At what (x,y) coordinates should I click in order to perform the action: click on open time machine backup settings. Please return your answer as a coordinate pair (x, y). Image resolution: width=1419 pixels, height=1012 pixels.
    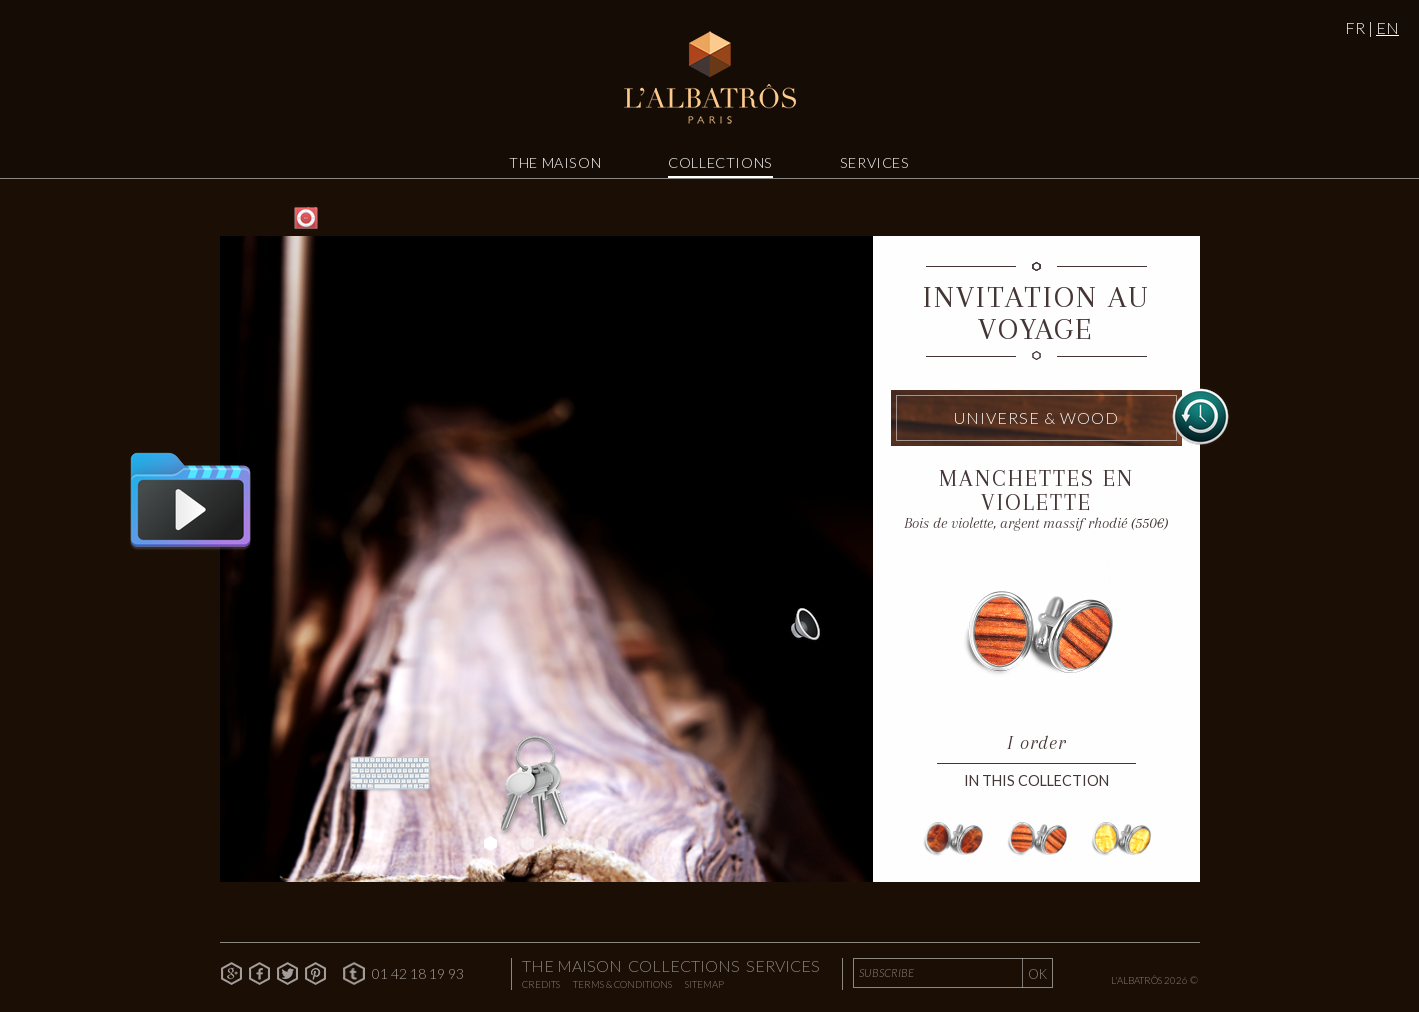
    Looking at the image, I should click on (1200, 416).